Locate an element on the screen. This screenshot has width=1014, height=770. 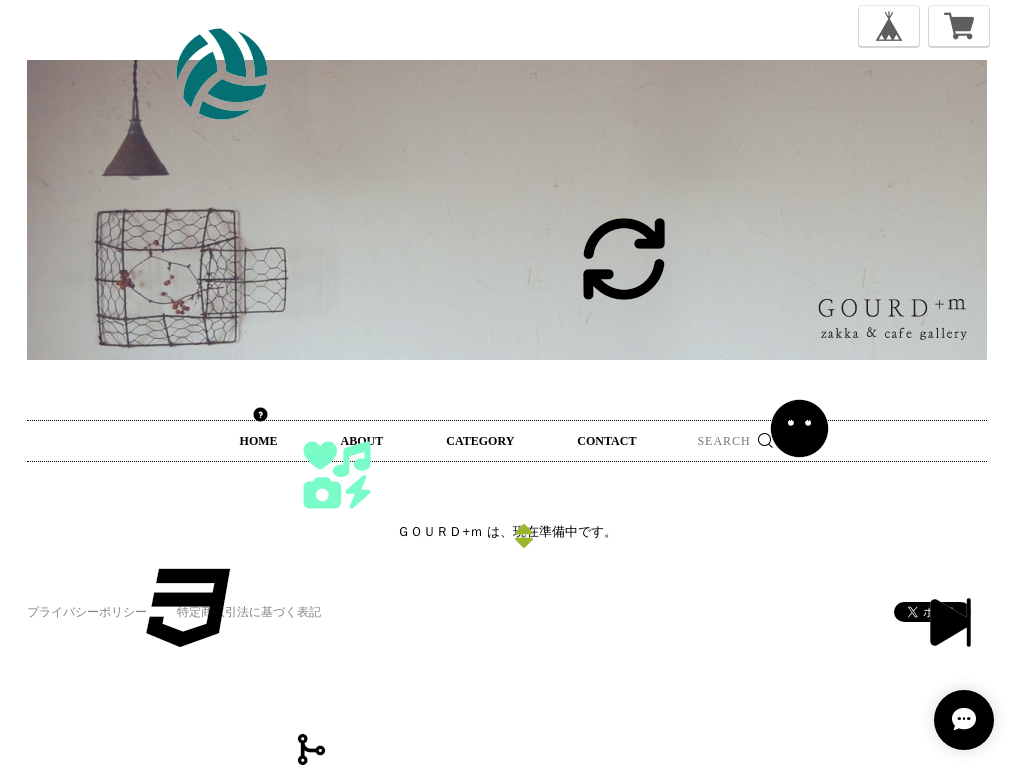
skip to the next track is located at coordinates (950, 622).